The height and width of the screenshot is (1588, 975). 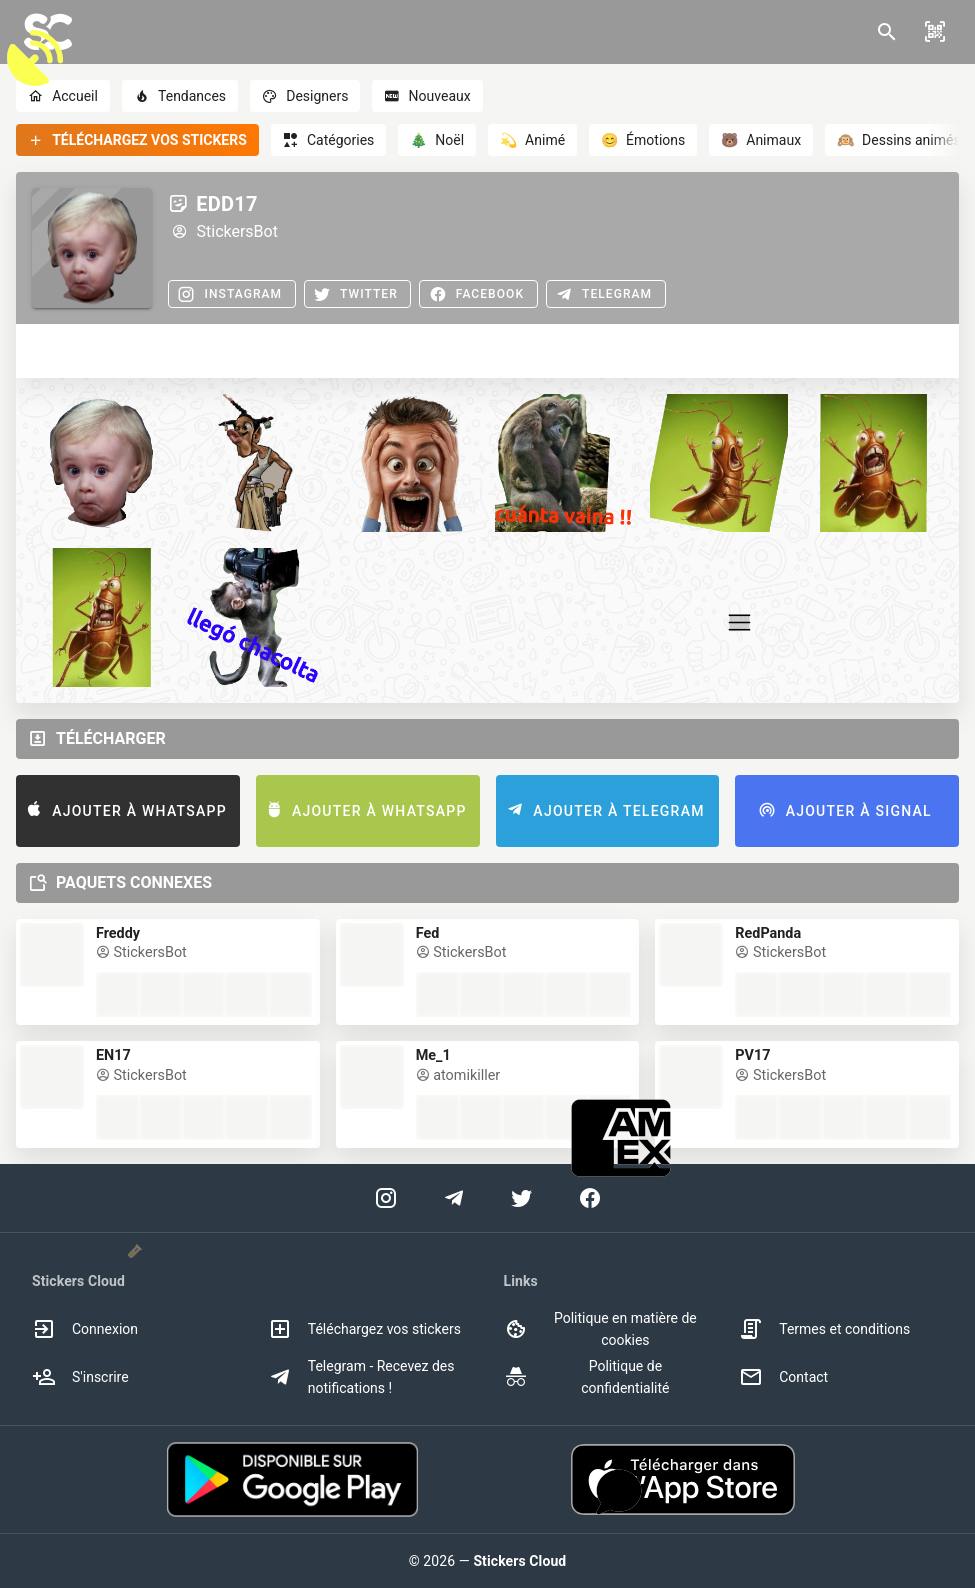 I want to click on view lab results or test samples, so click(x=135, y=1251).